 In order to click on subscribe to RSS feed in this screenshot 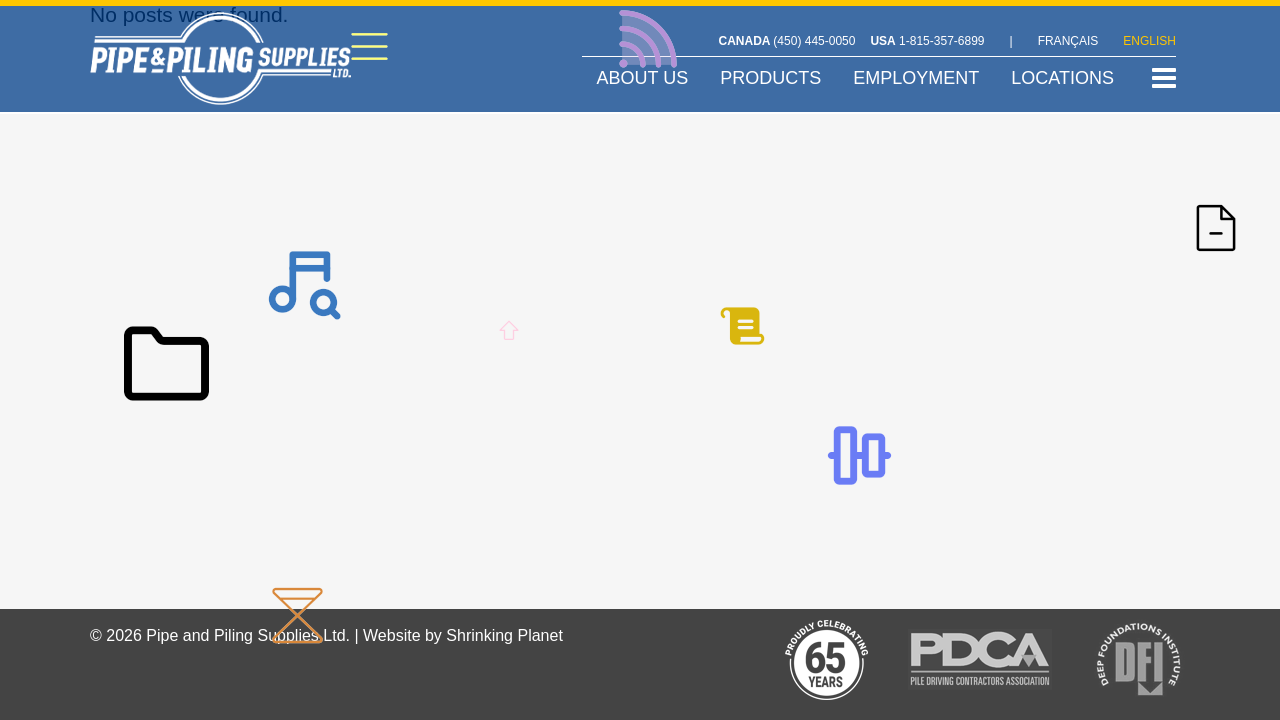, I will do `click(645, 41)`.